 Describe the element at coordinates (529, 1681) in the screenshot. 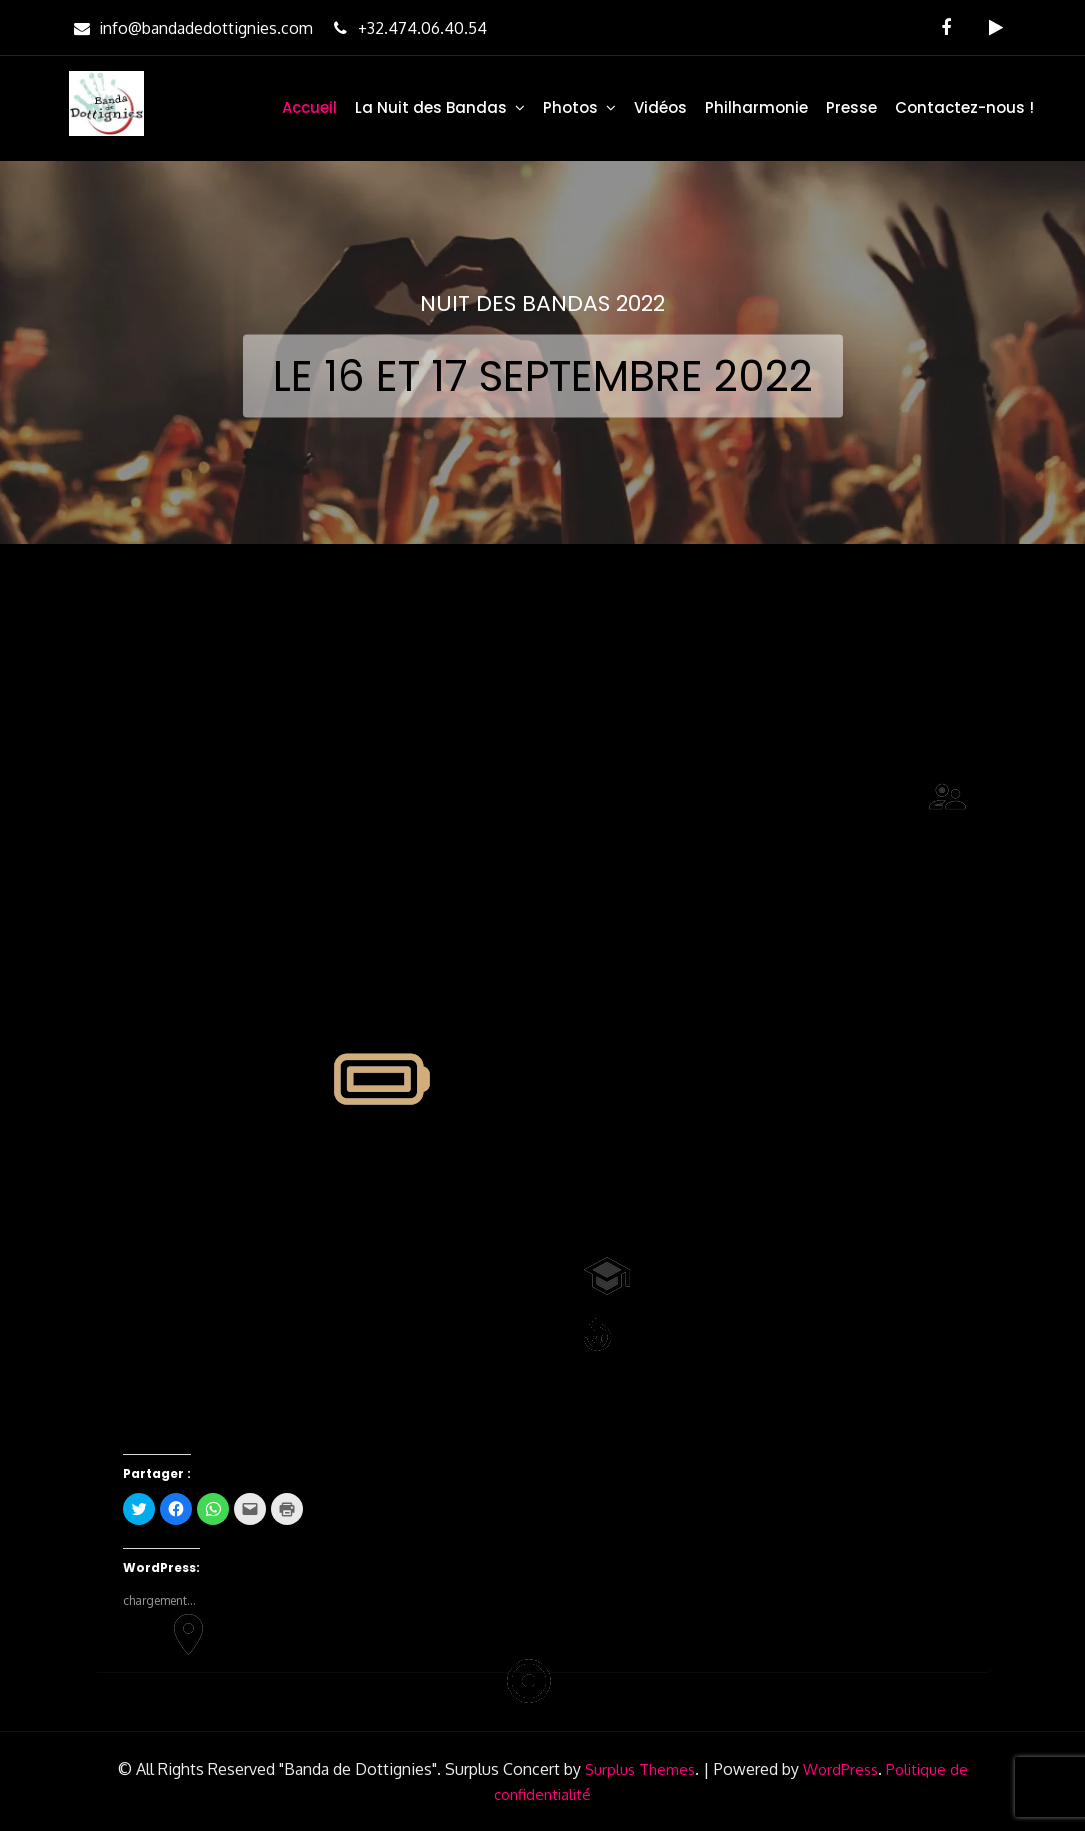

I see `adjust image or display settings` at that location.